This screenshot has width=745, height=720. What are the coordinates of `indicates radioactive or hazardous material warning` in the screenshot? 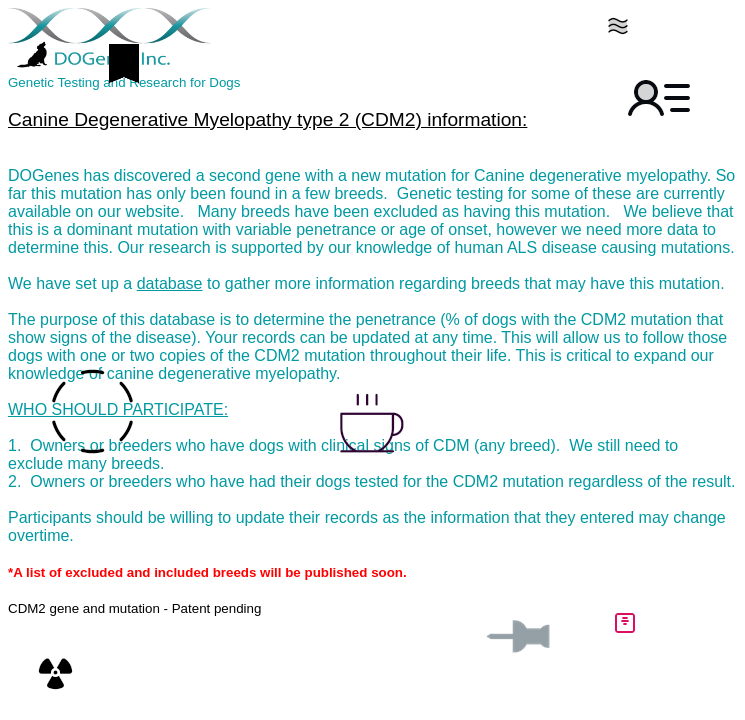 It's located at (55, 672).